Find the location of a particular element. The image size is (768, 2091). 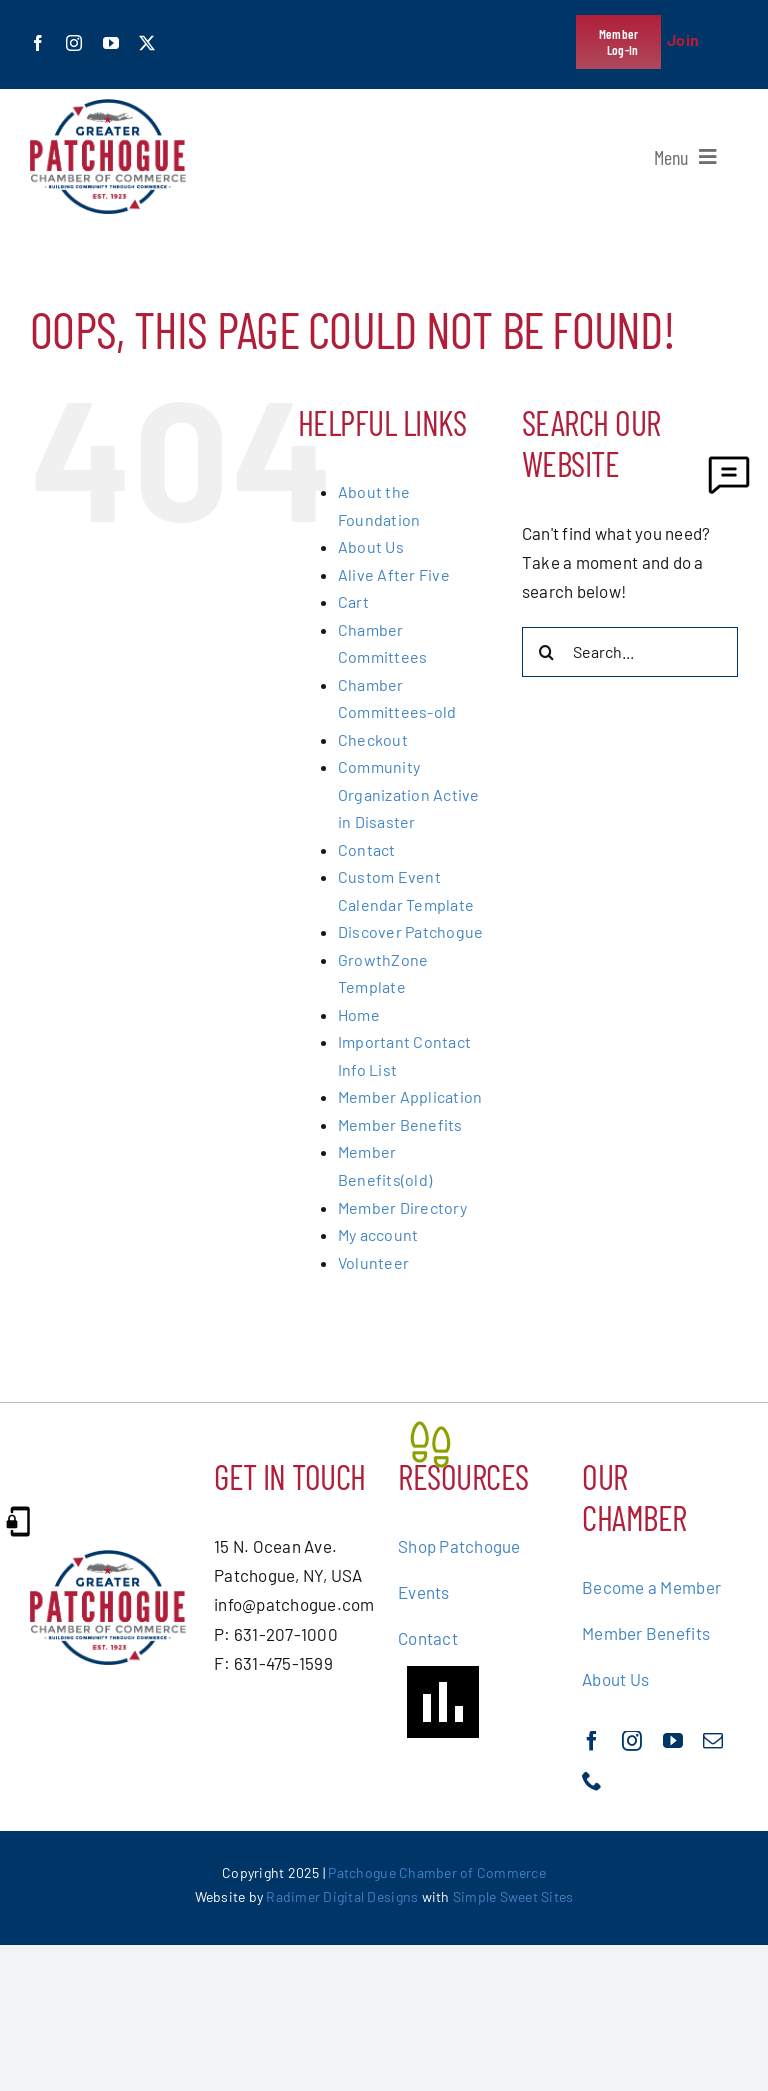

view walking directions or pedestrian route is located at coordinates (430, 1444).